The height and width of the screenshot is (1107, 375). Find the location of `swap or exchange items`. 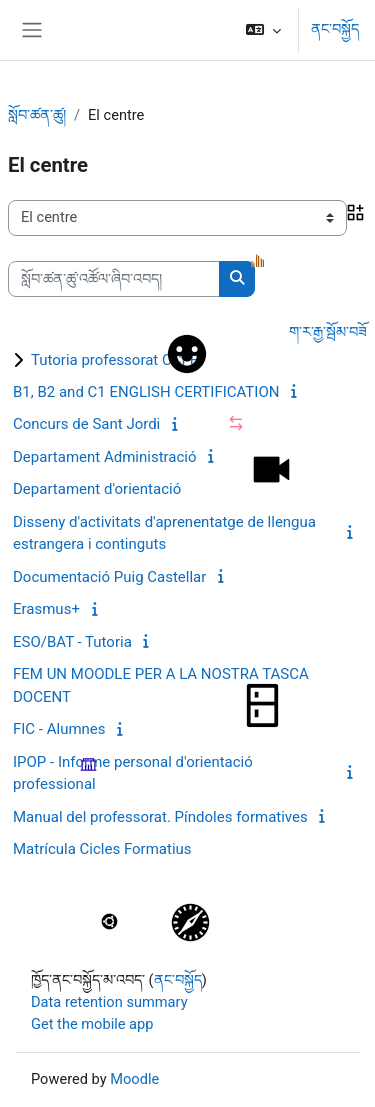

swap or exchange items is located at coordinates (236, 423).